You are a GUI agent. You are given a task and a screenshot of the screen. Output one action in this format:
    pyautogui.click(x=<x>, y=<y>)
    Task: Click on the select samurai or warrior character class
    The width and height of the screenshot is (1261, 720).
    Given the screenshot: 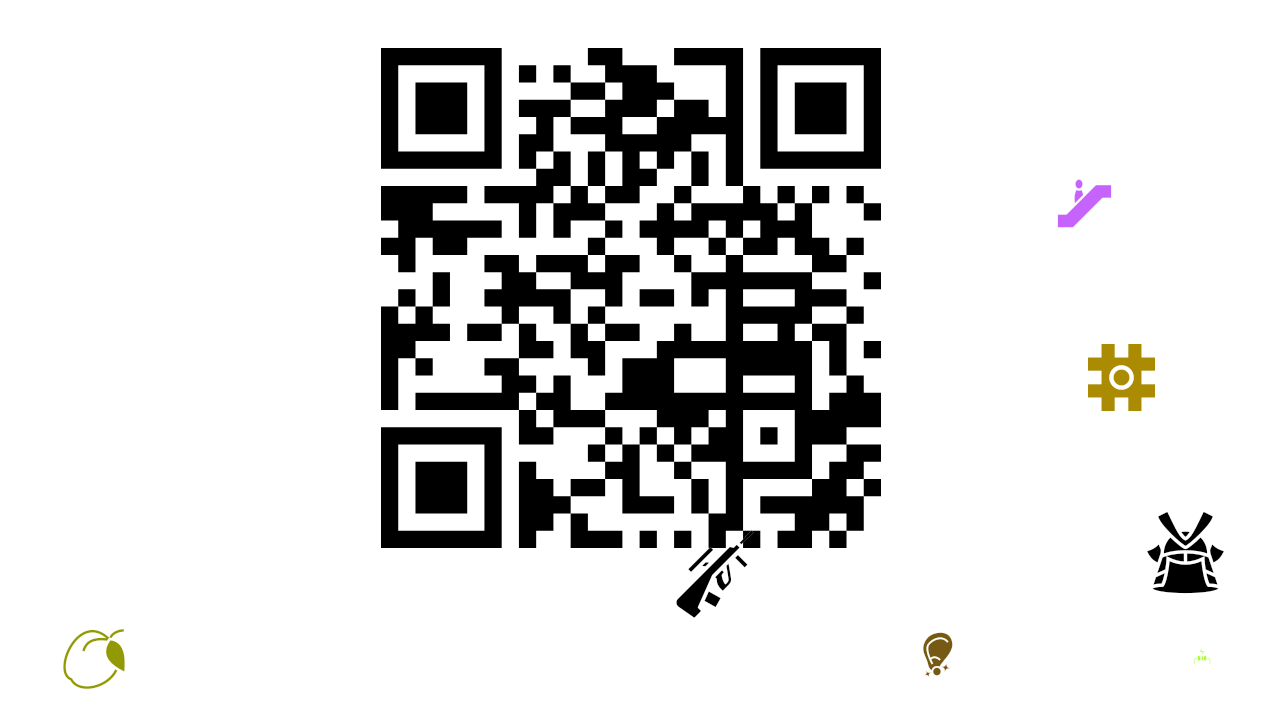 What is the action you would take?
    pyautogui.click(x=1185, y=552)
    